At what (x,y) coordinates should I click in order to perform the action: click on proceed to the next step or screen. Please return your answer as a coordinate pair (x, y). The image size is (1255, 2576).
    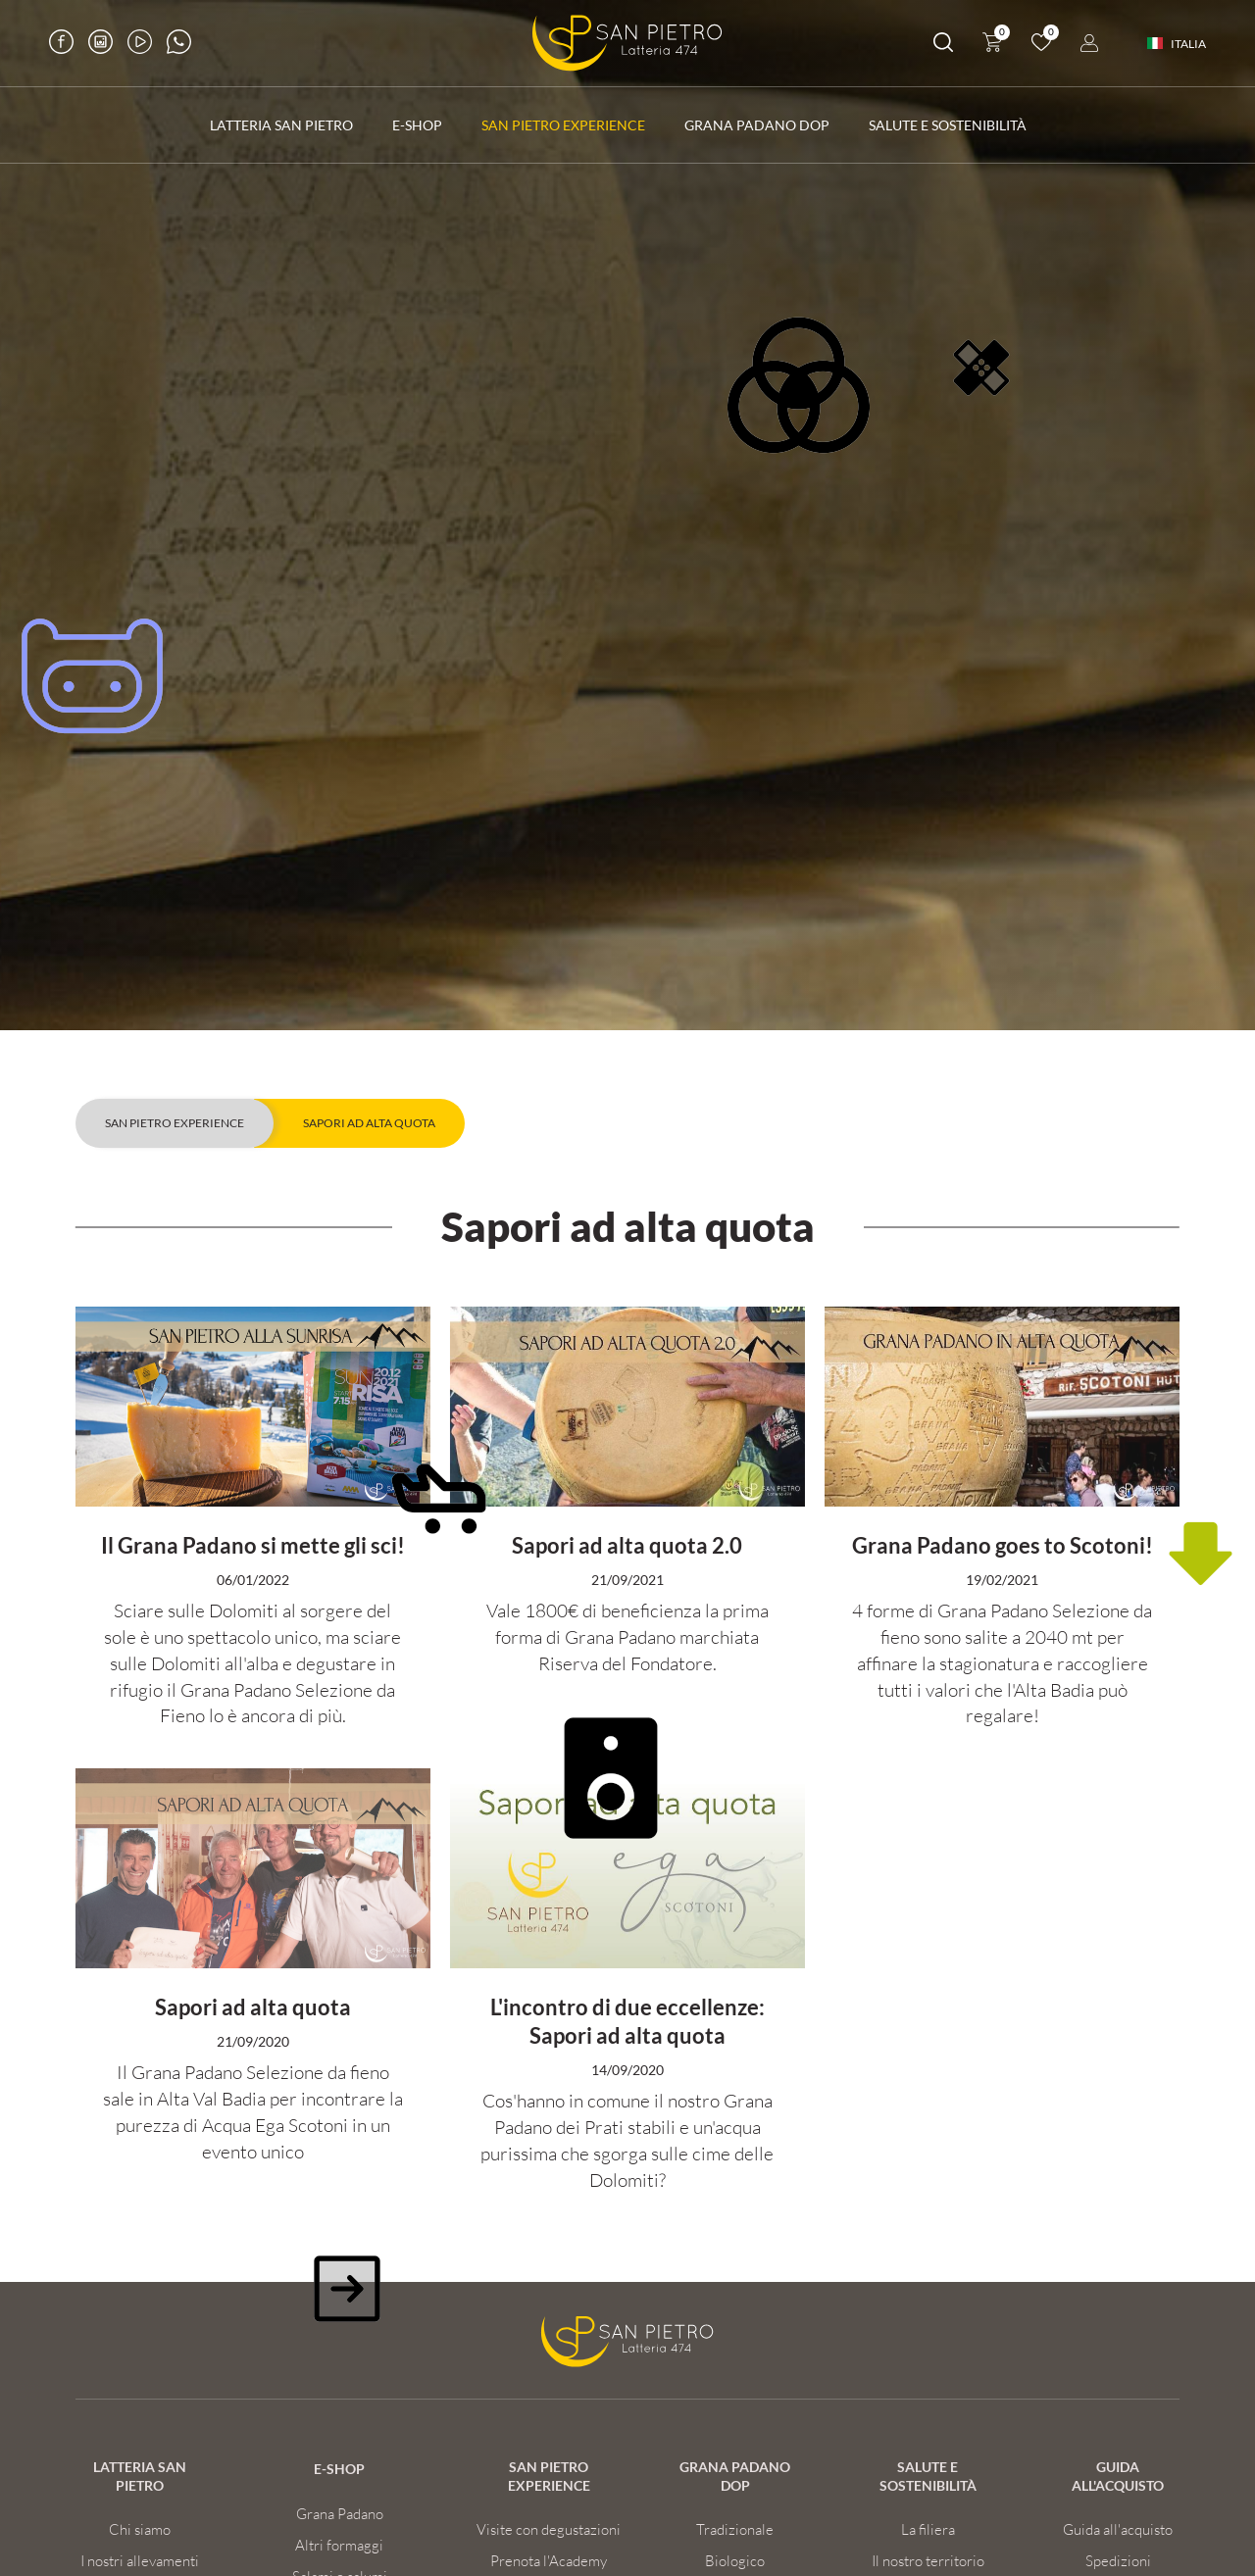
    Looking at the image, I should click on (347, 2289).